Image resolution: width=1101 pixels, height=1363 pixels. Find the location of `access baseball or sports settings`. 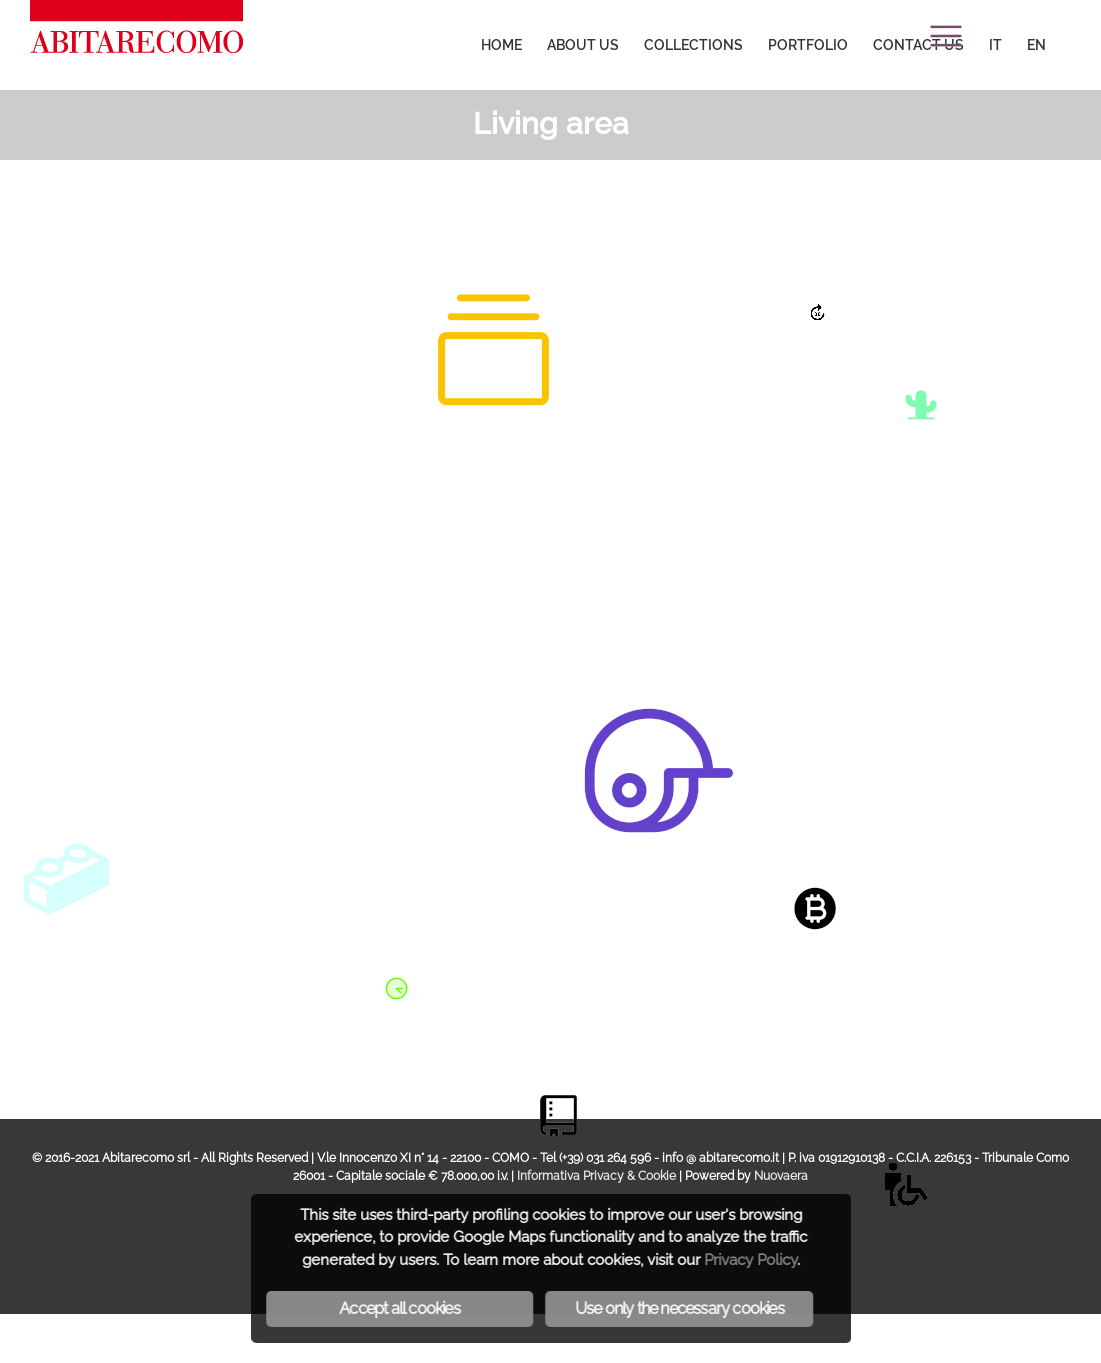

access baseball or sports settings is located at coordinates (654, 773).